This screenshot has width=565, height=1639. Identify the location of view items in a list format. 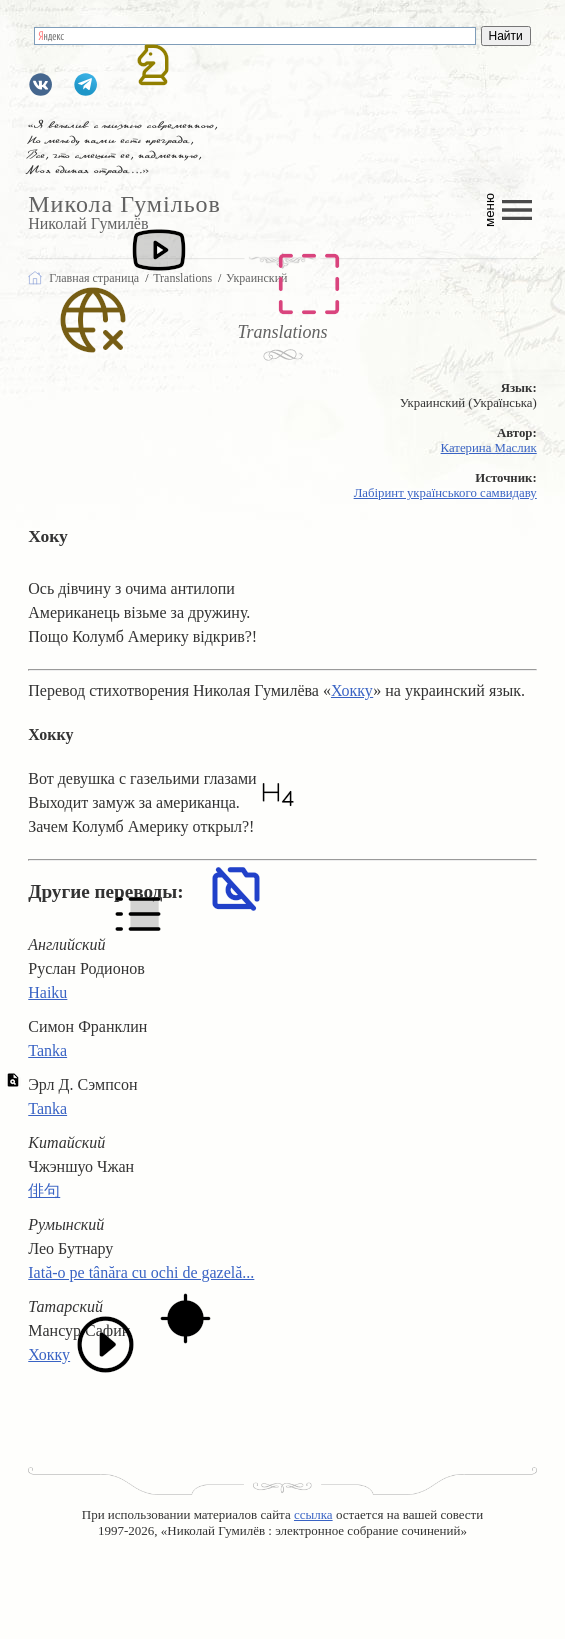
(138, 914).